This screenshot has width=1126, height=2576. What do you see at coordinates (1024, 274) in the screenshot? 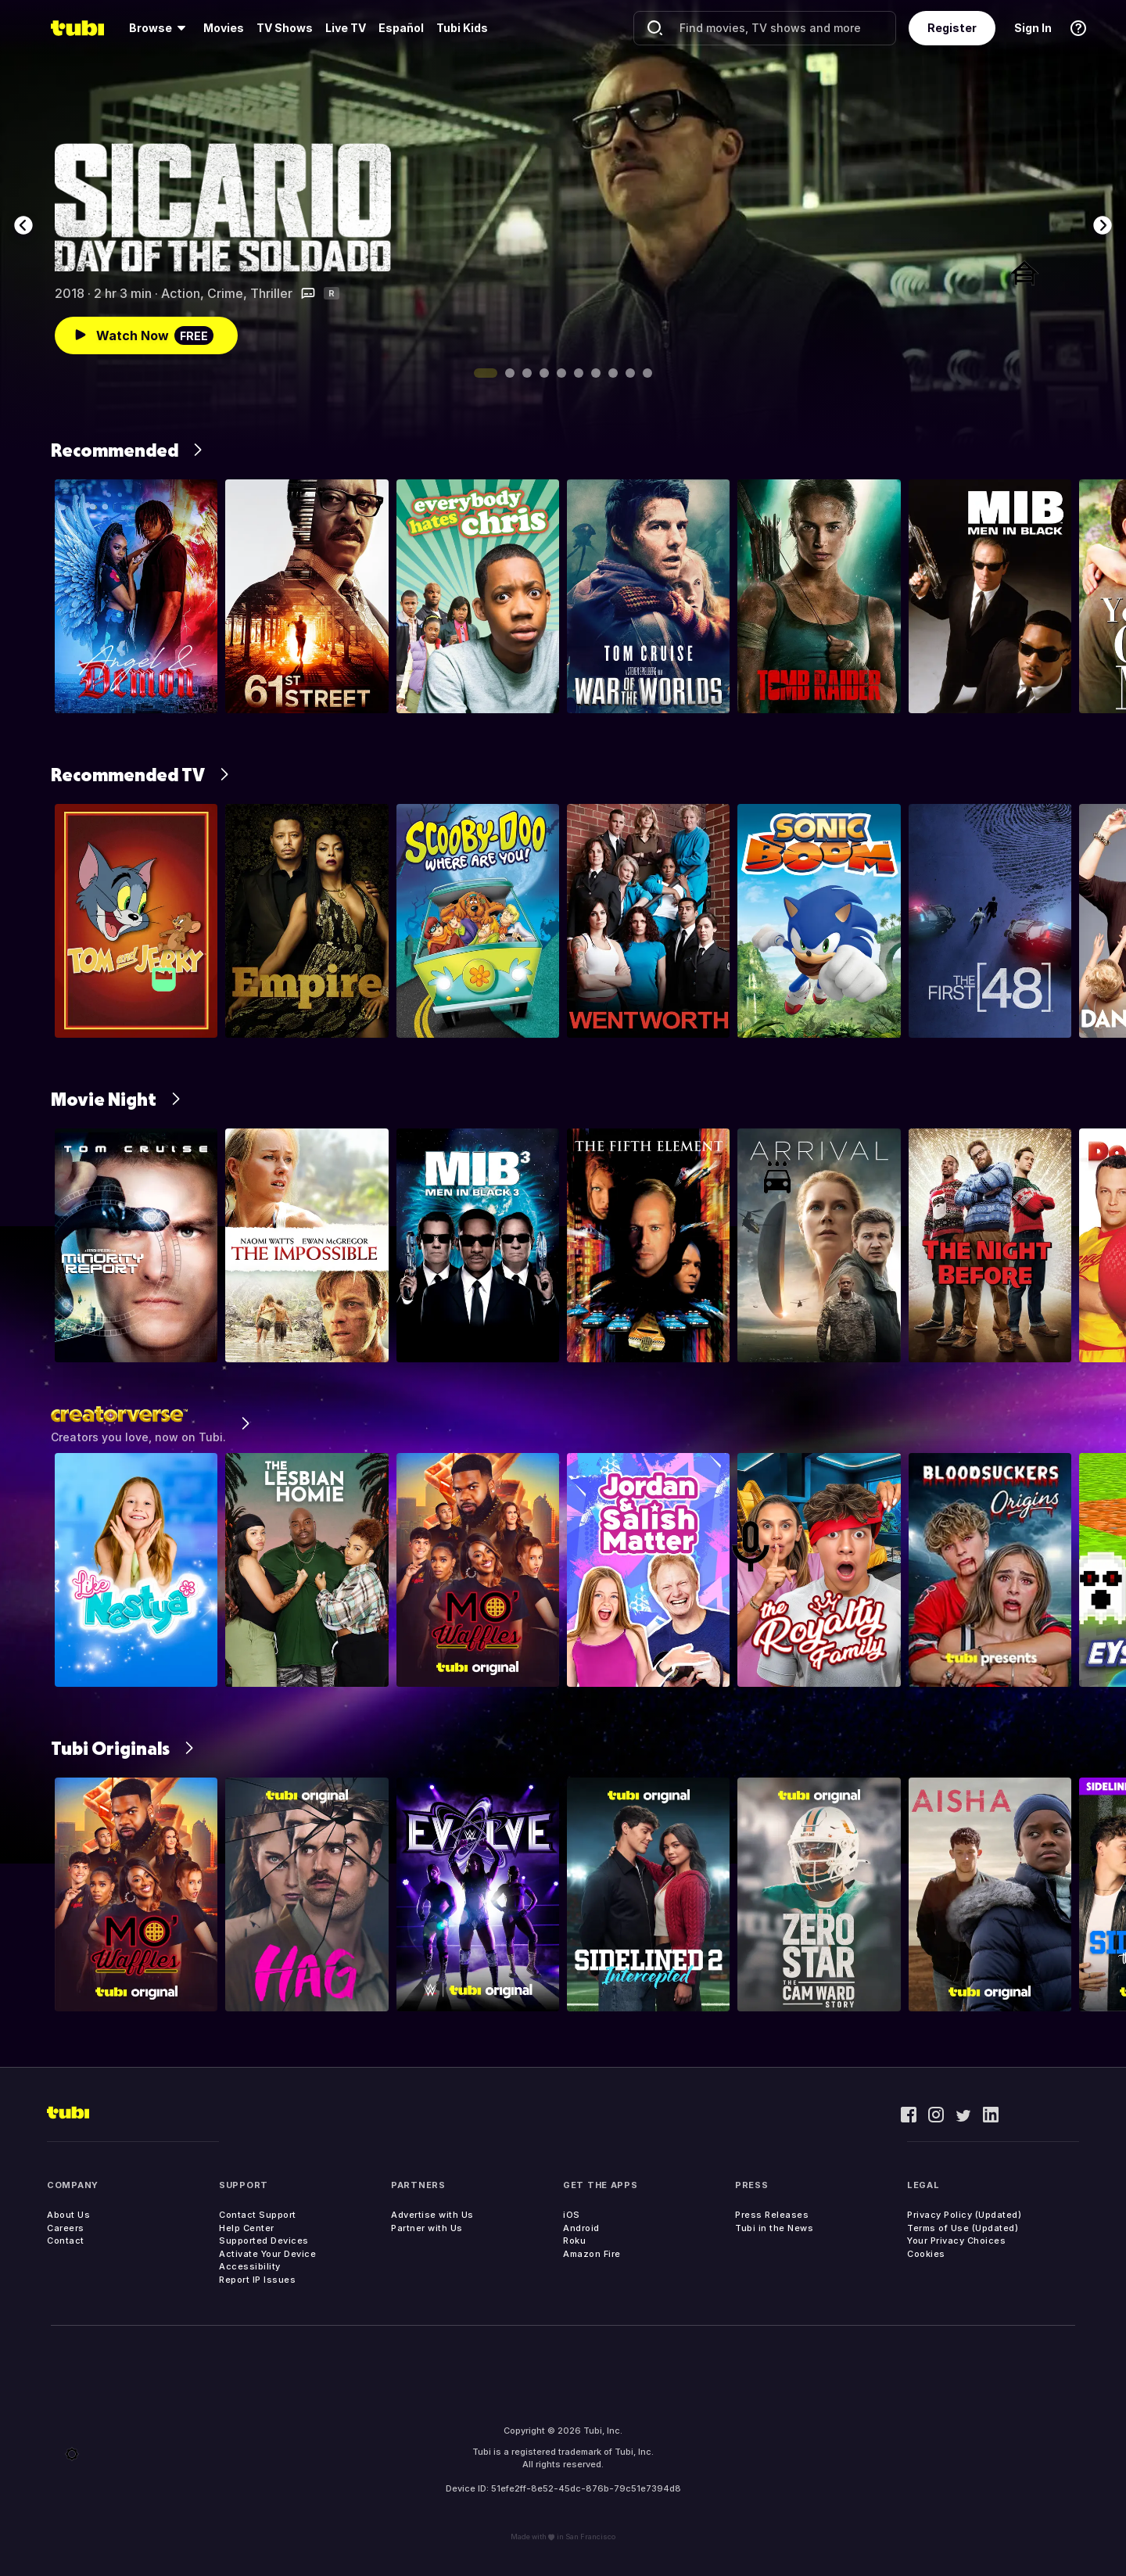
I see `view home exterior or siding options` at bounding box center [1024, 274].